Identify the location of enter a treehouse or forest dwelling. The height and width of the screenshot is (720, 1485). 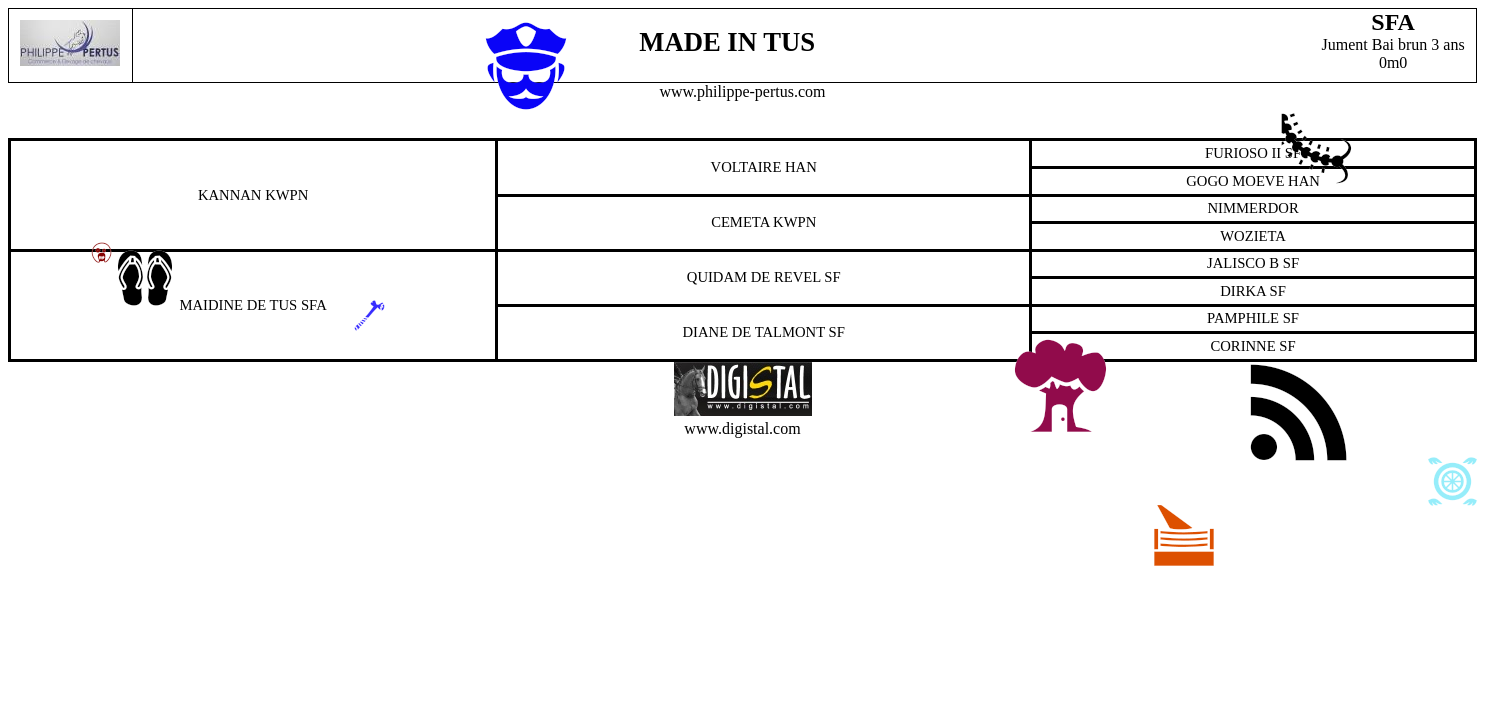
(1059, 383).